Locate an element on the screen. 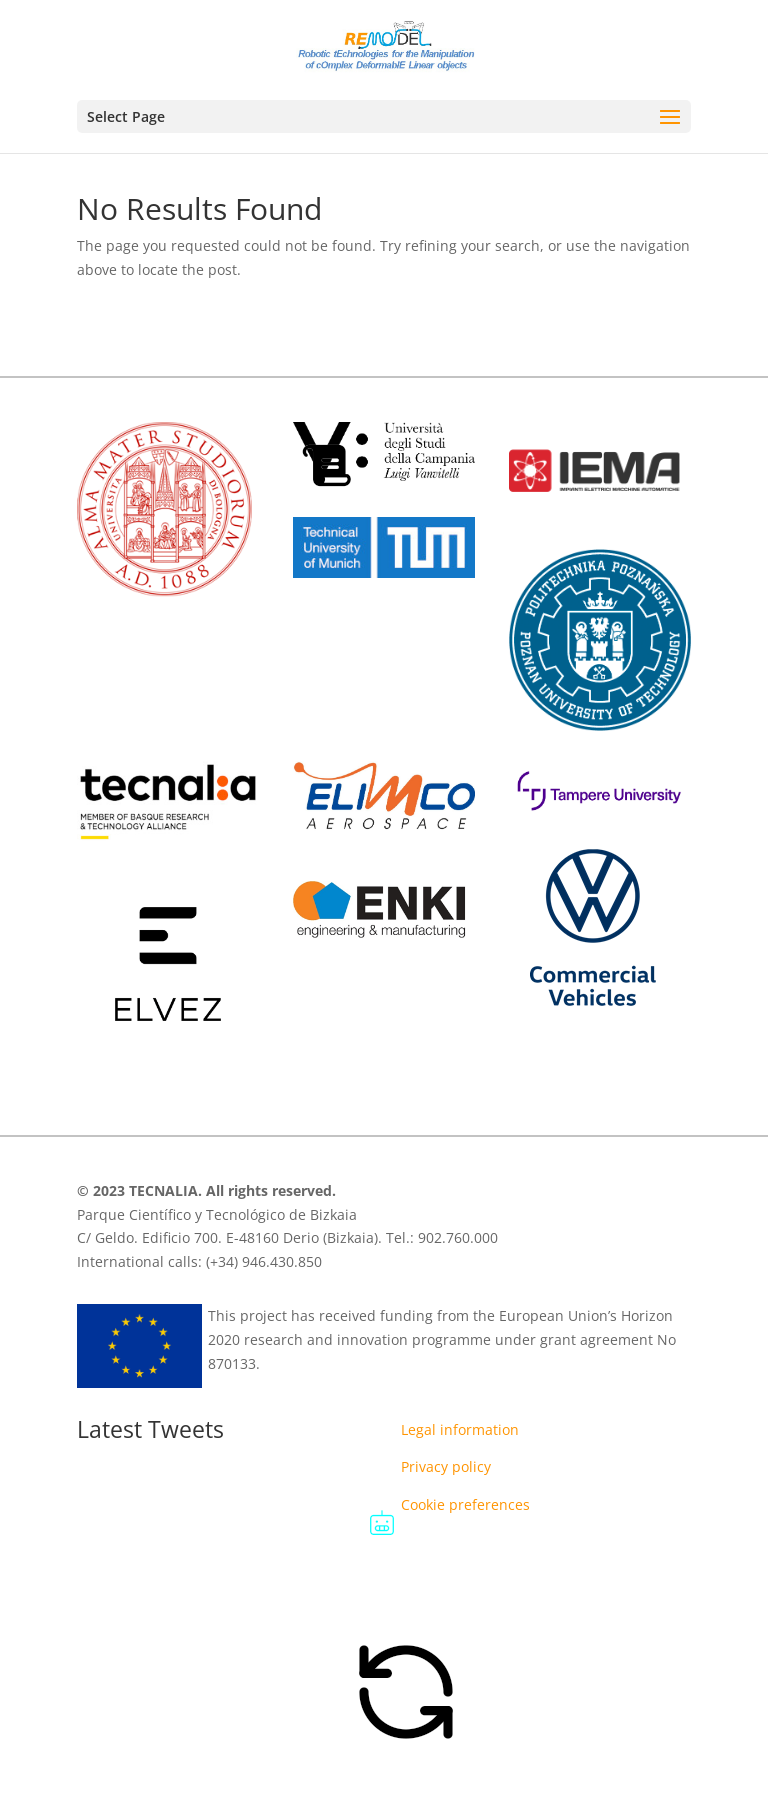 The width and height of the screenshot is (768, 1793). access AI assistant or chatbot features is located at coordinates (382, 1524).